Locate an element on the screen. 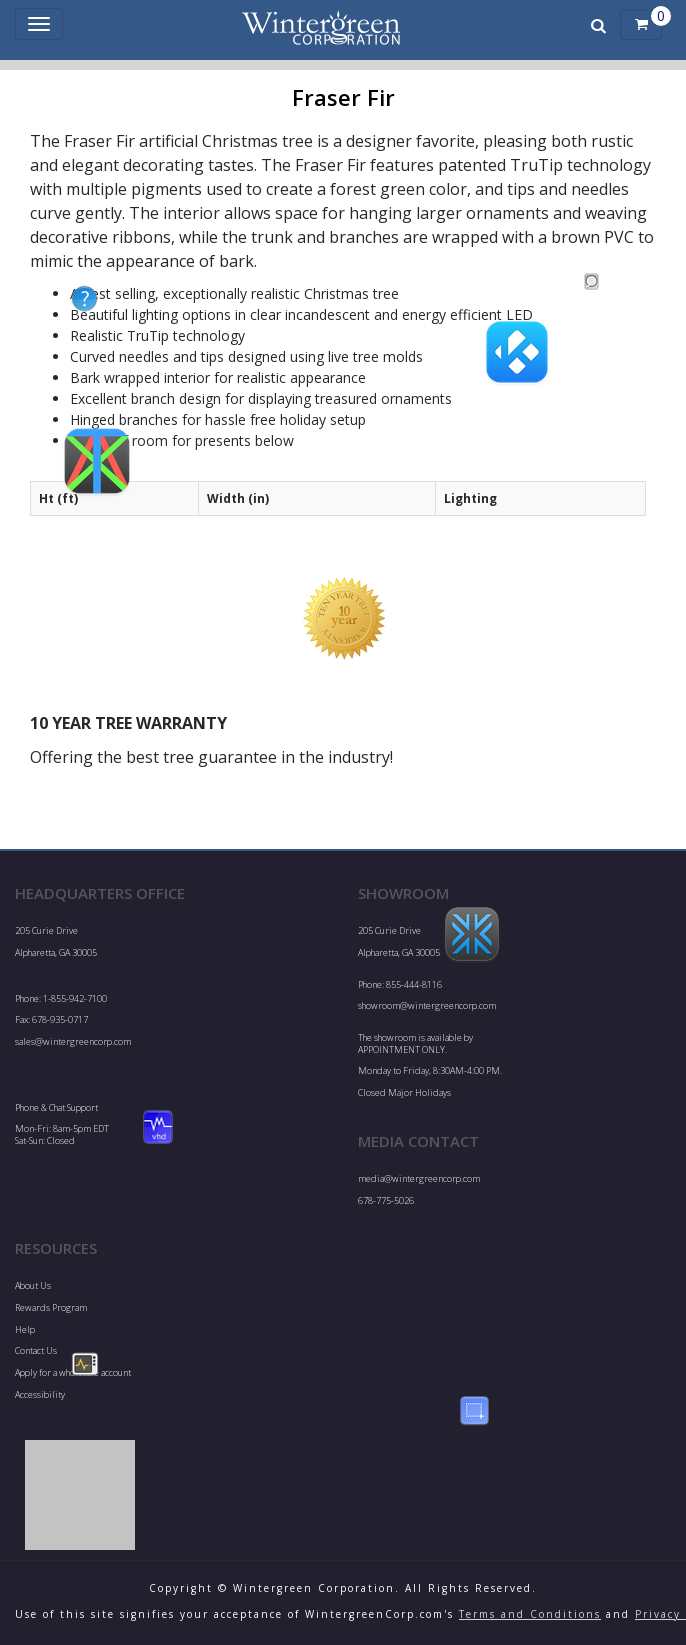 This screenshot has height=1645, width=686. open help documentation is located at coordinates (84, 298).